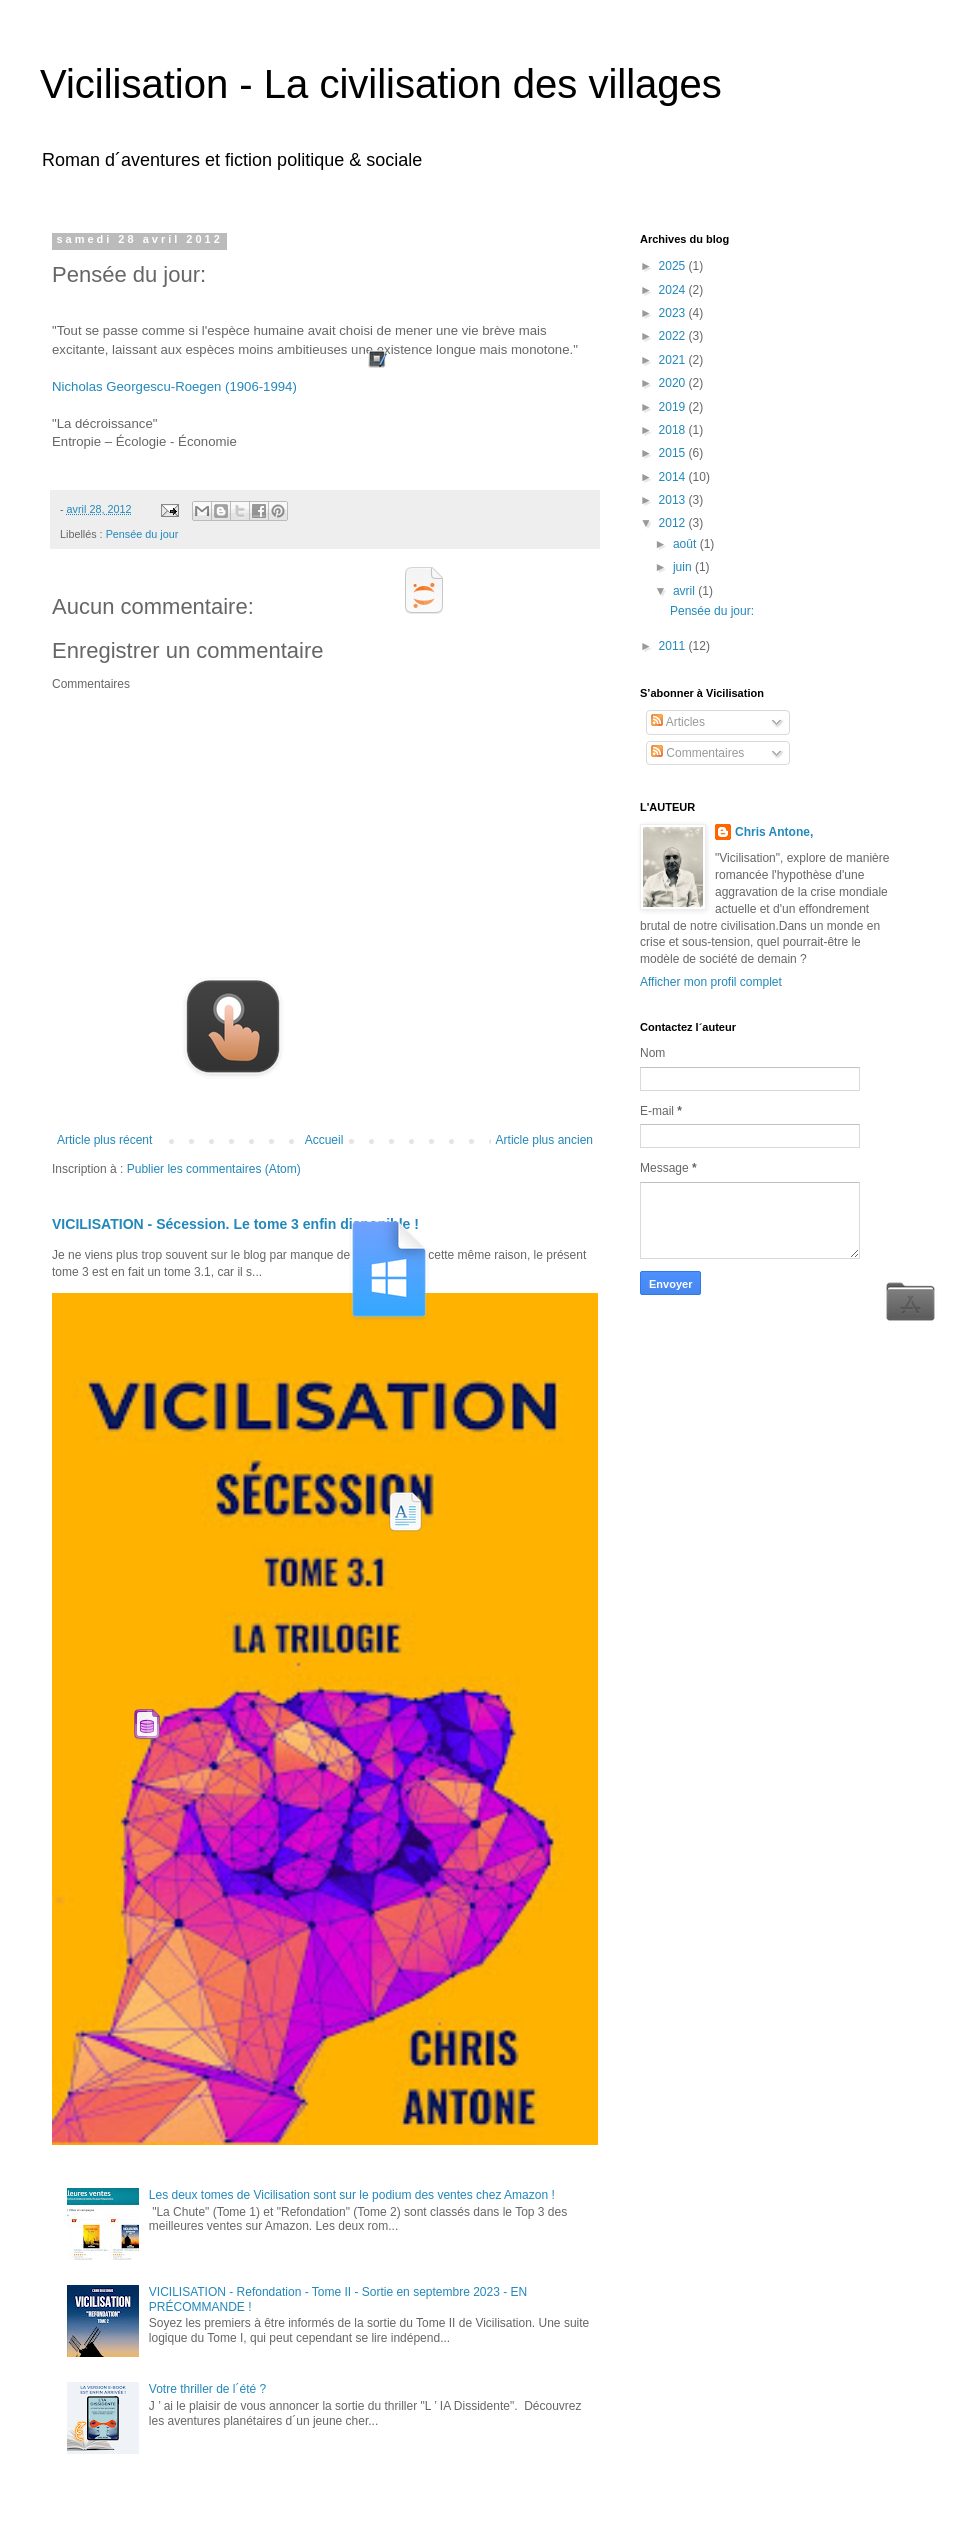 Image resolution: width=960 pixels, height=2546 pixels. I want to click on open templates folder, so click(910, 1301).